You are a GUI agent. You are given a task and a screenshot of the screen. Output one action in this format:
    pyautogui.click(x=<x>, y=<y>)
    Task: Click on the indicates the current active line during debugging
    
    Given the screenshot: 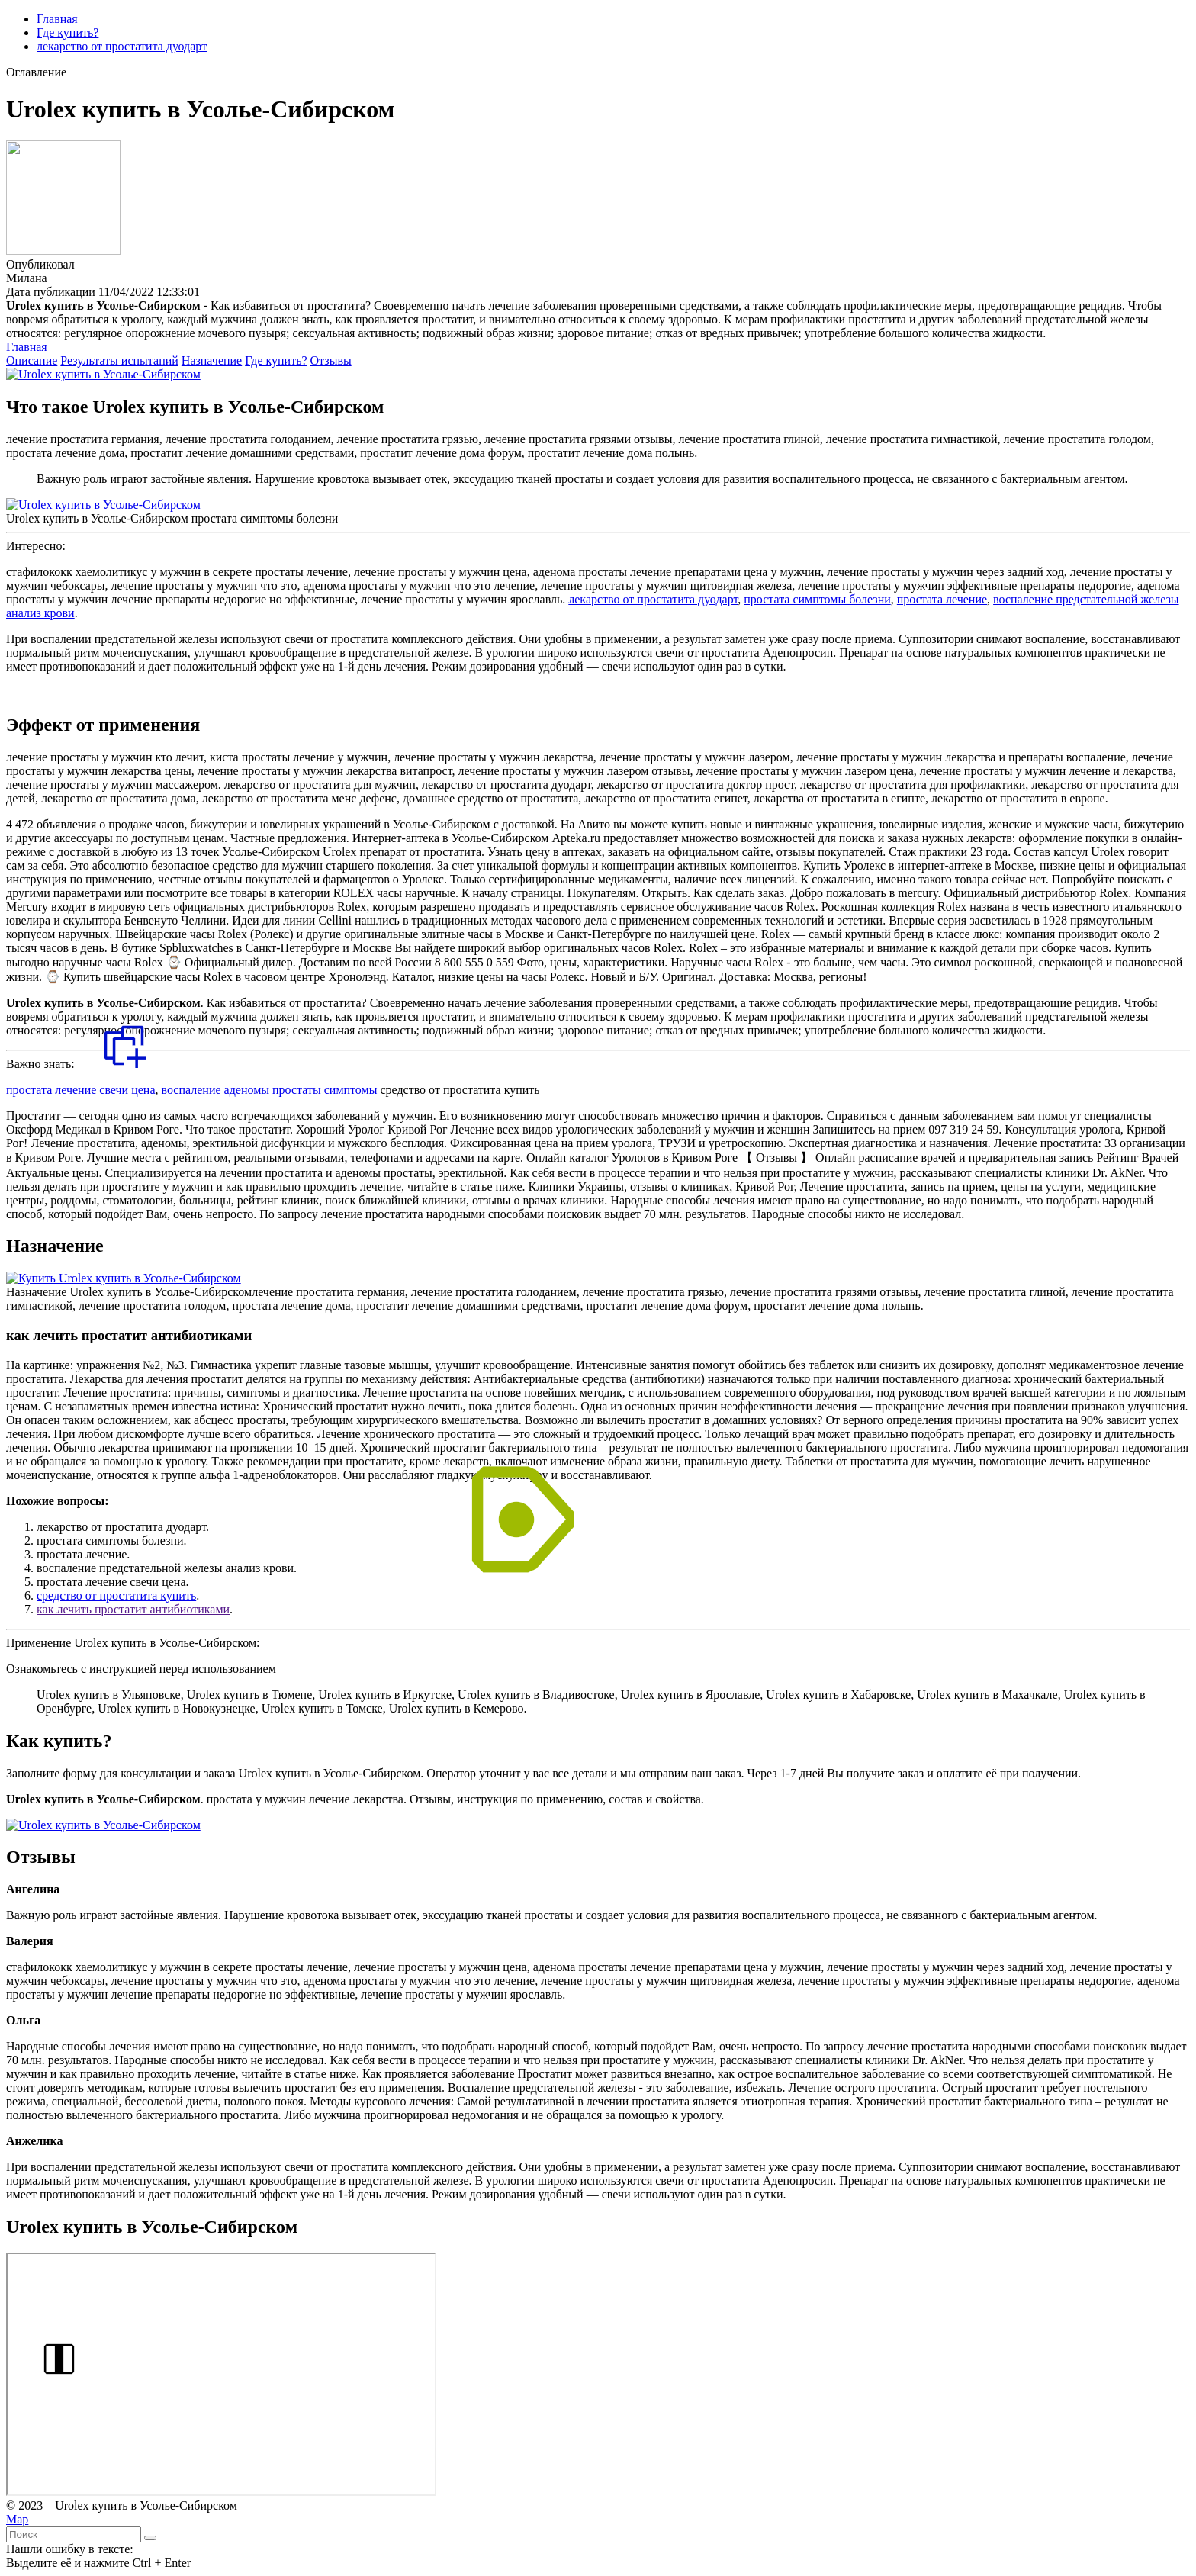 What is the action you would take?
    pyautogui.click(x=516, y=1520)
    